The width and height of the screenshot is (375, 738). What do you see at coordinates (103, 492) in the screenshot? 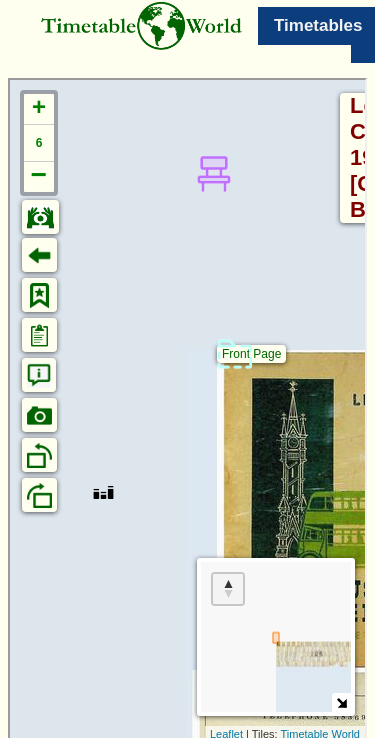
I see `adjust audio equalizer settings` at bounding box center [103, 492].